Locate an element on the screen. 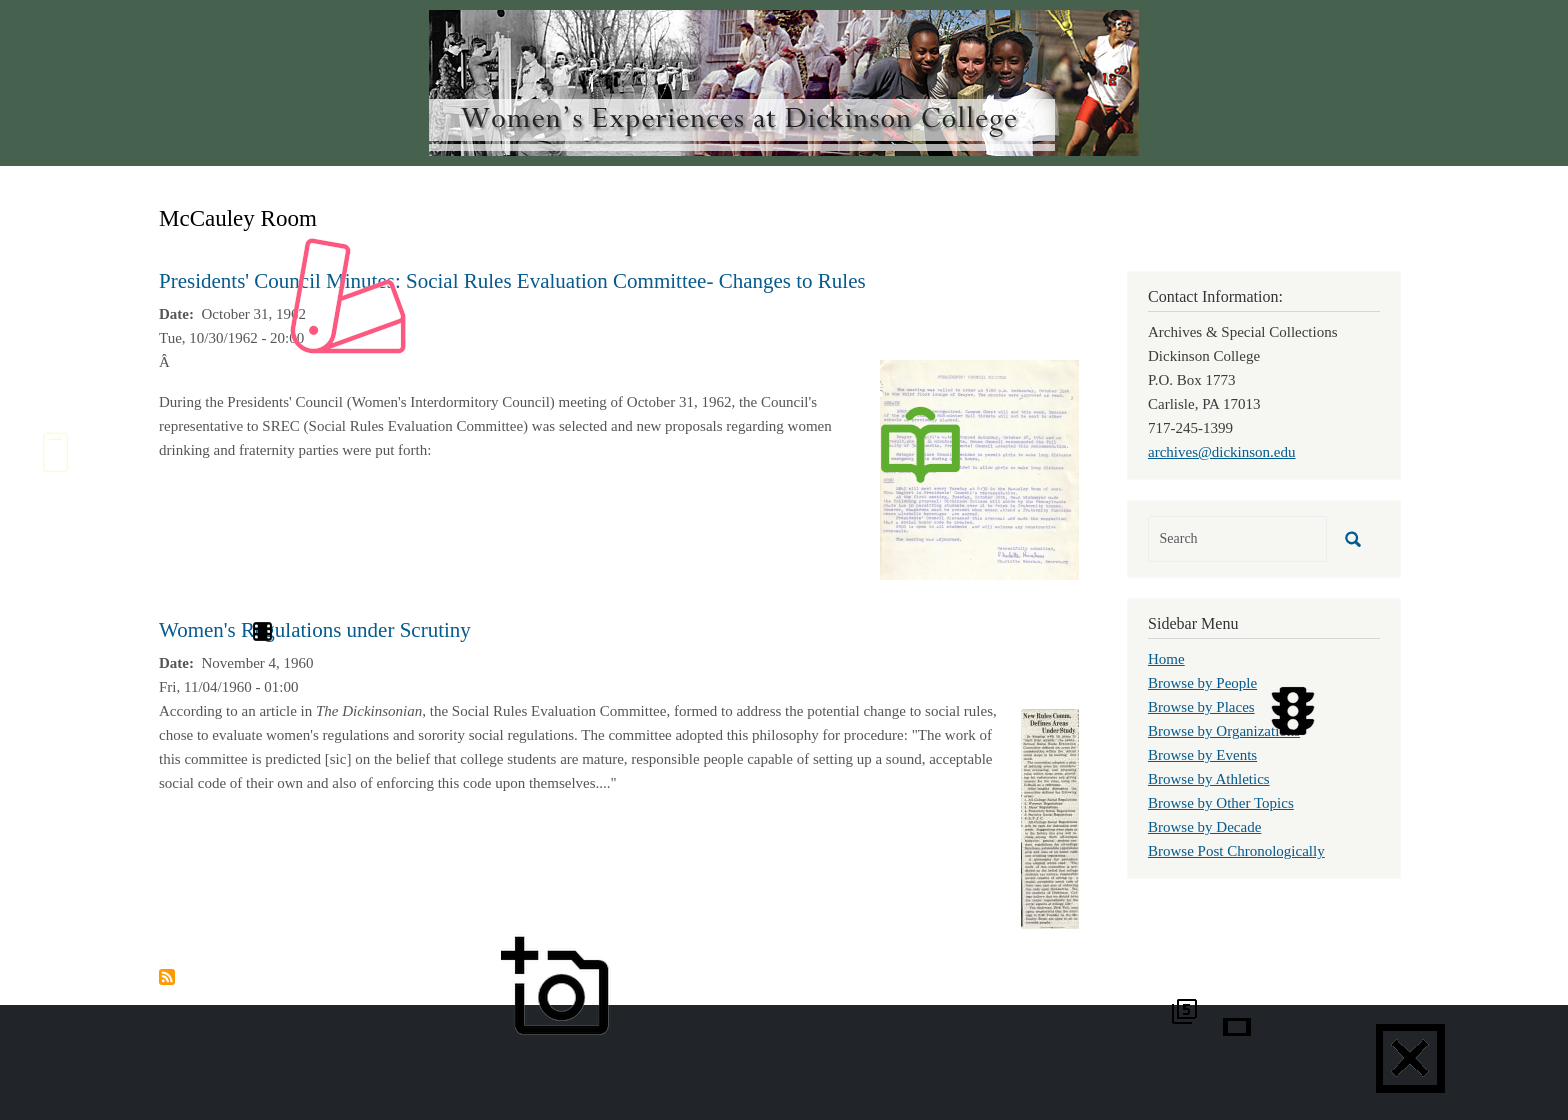 This screenshot has width=1568, height=1120. access device speaker settings is located at coordinates (55, 452).